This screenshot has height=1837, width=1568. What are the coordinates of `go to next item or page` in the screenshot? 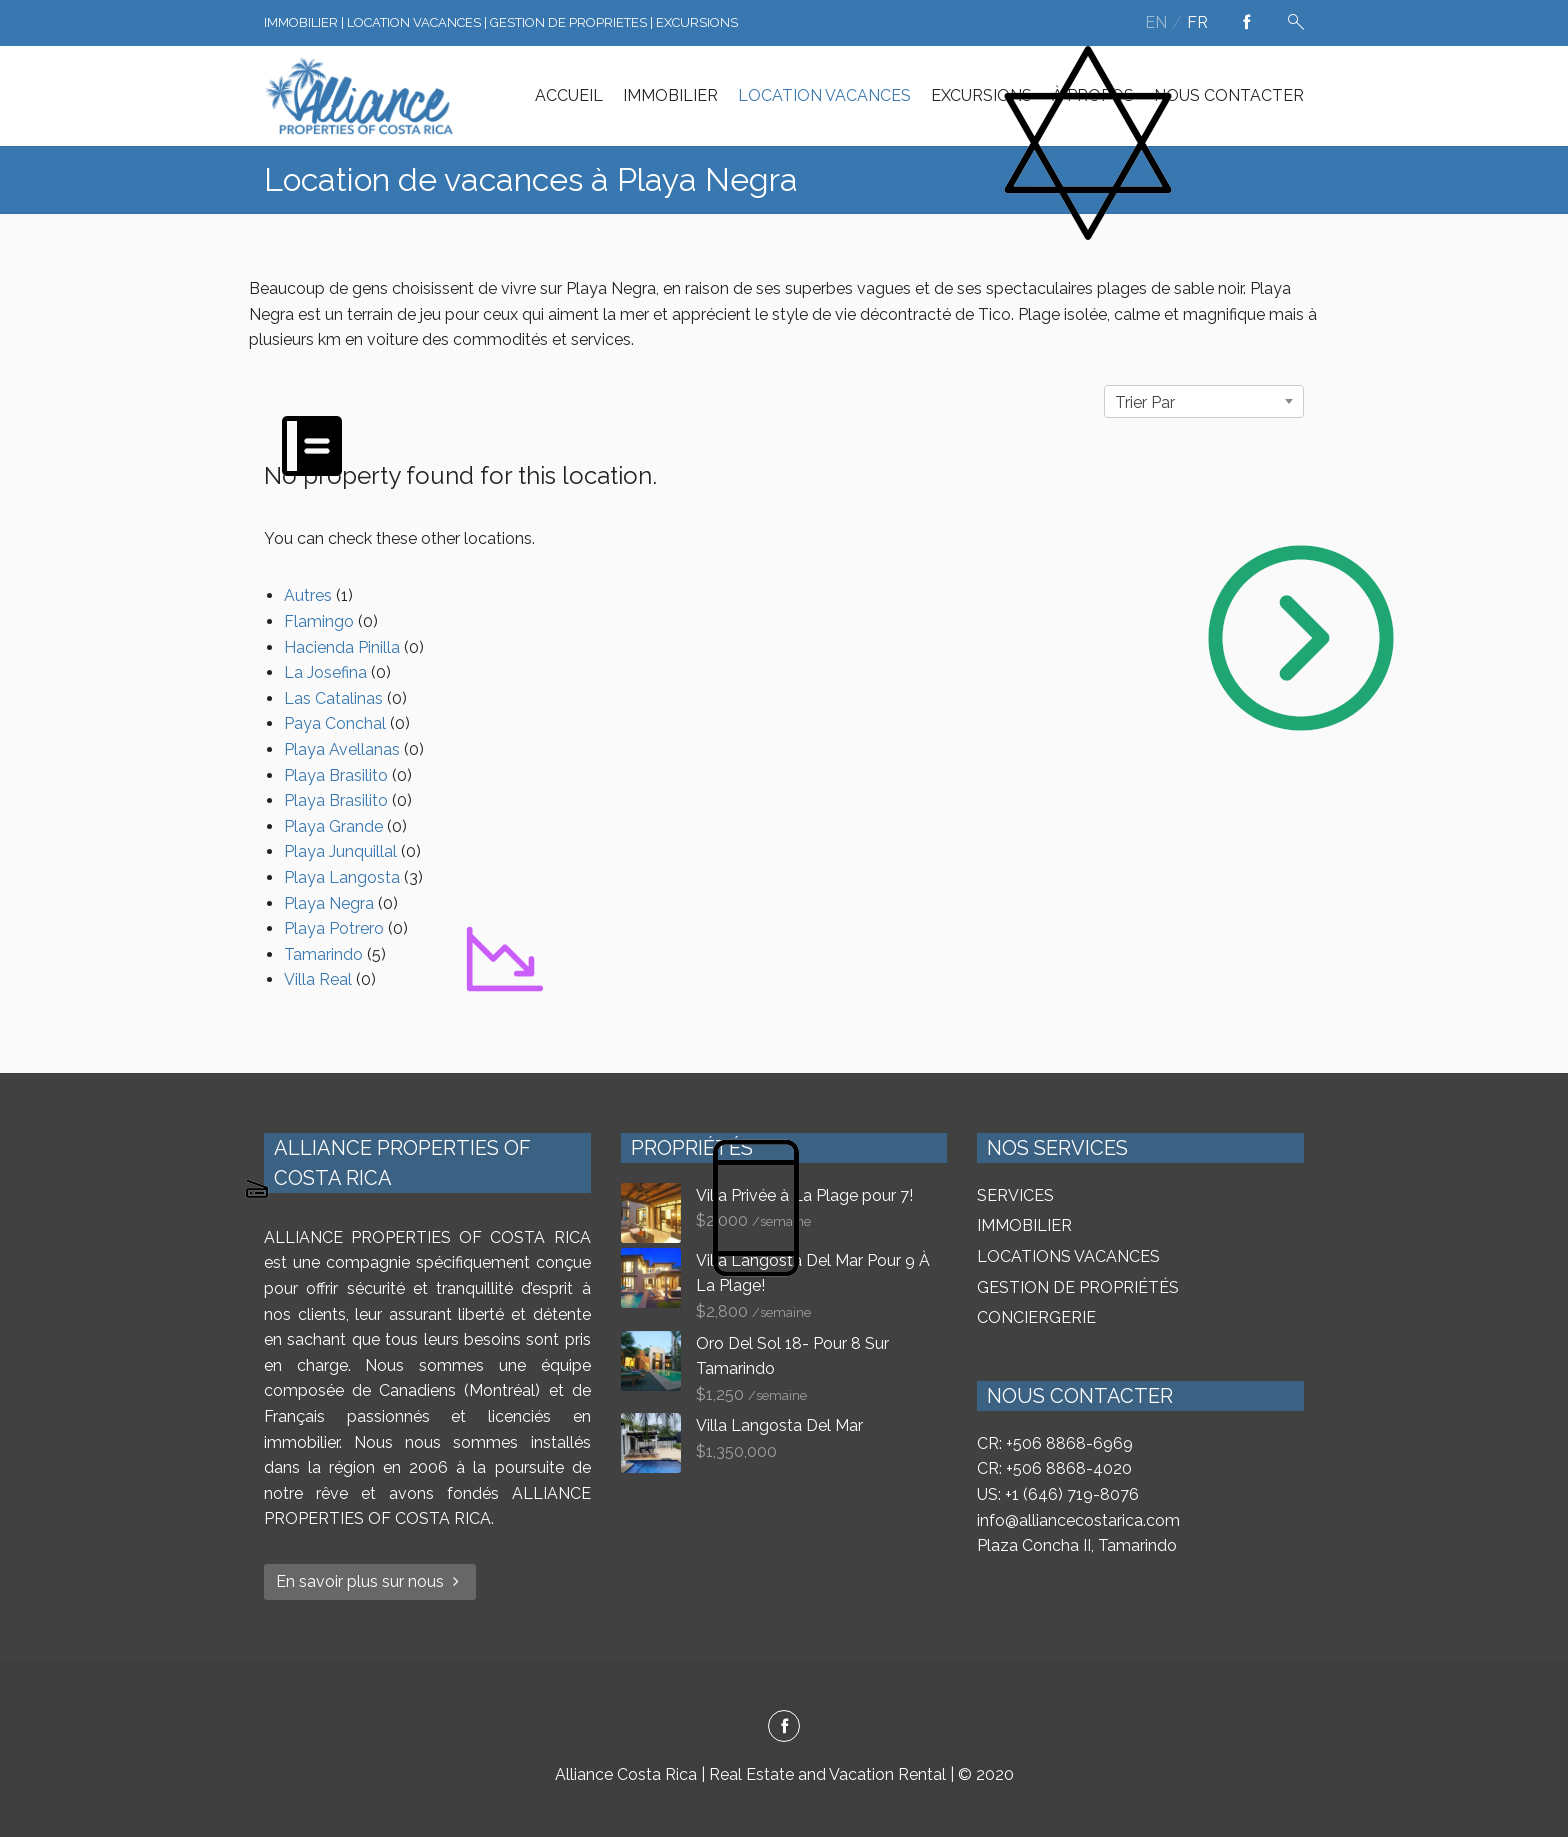 It's located at (1301, 638).